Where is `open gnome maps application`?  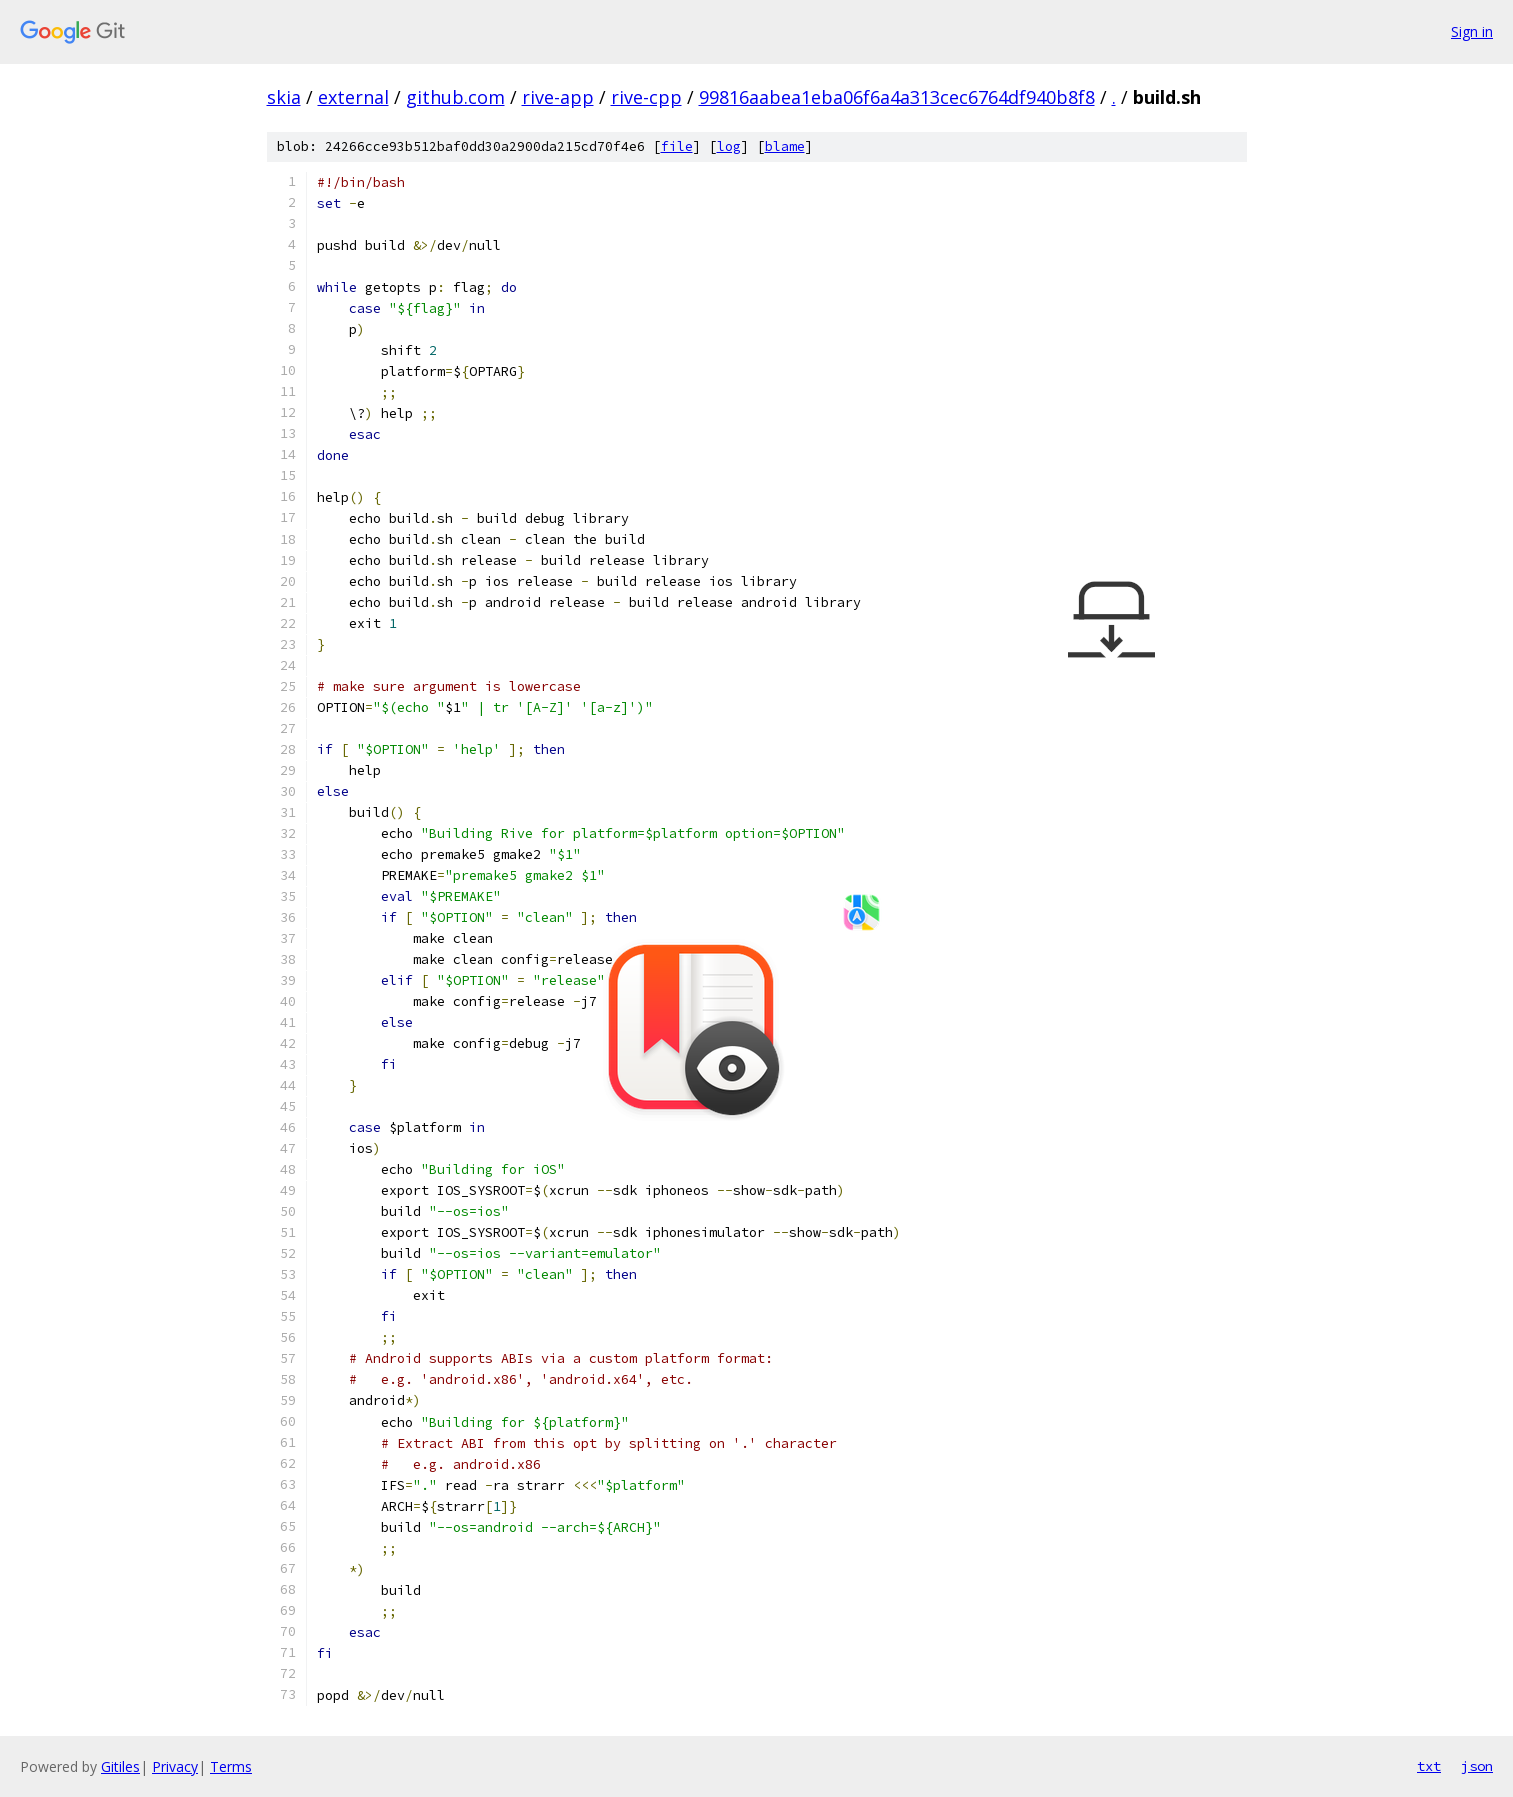
open gnome maps application is located at coordinates (861, 912).